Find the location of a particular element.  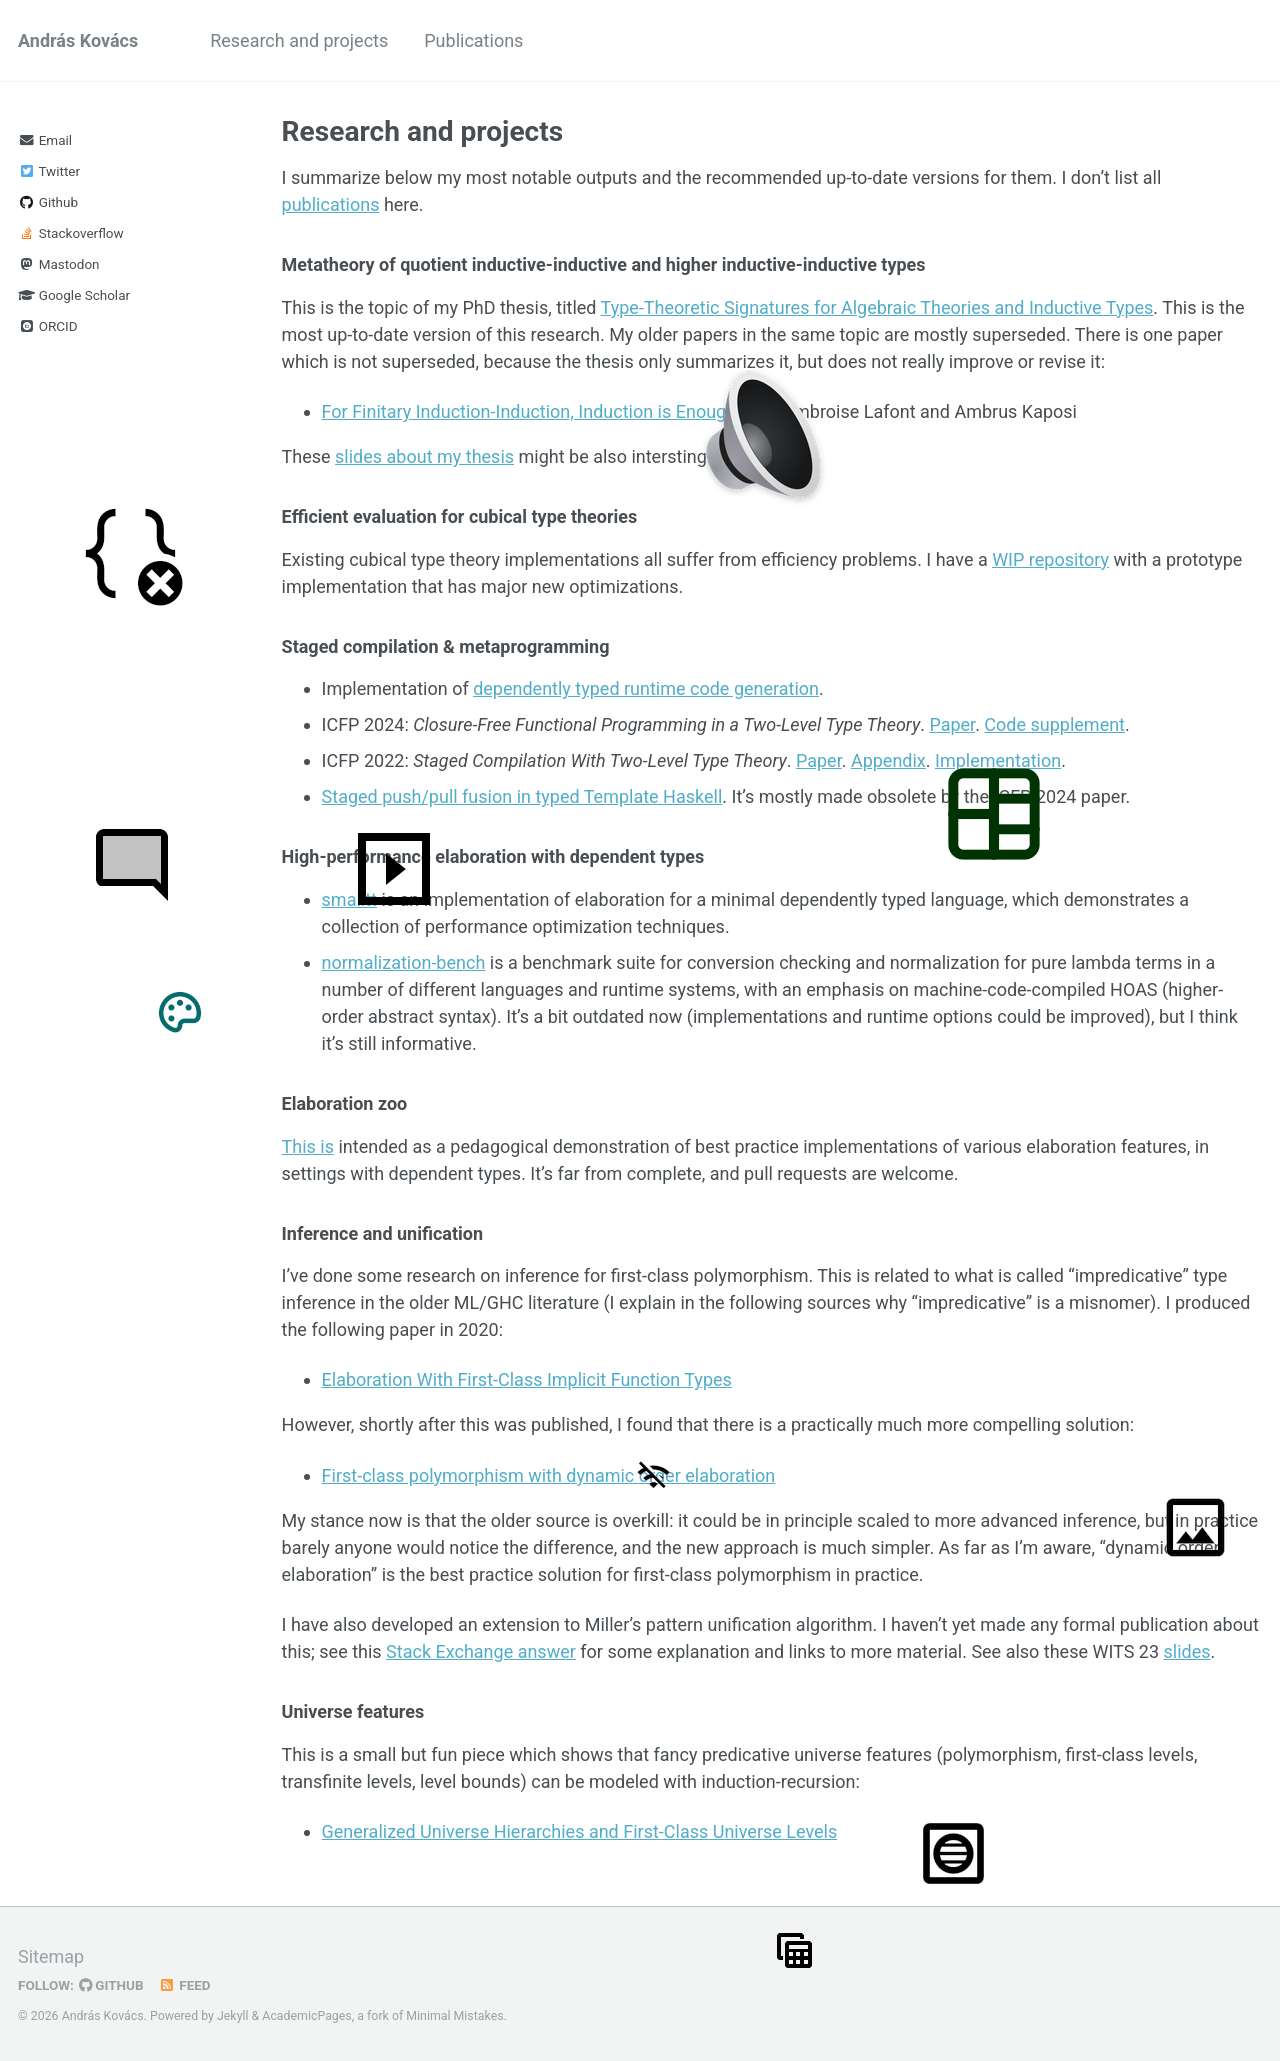

open comments or discussion is located at coordinates (132, 865).